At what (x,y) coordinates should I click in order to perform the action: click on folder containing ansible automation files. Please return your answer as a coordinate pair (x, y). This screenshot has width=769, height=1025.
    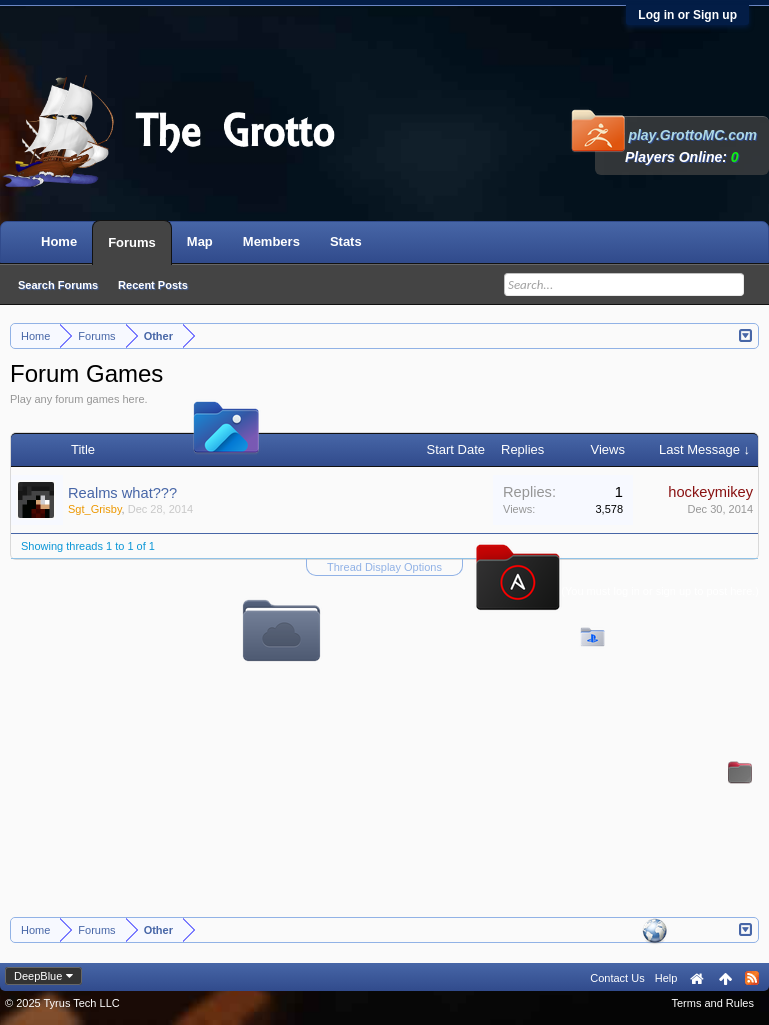
    Looking at the image, I should click on (517, 579).